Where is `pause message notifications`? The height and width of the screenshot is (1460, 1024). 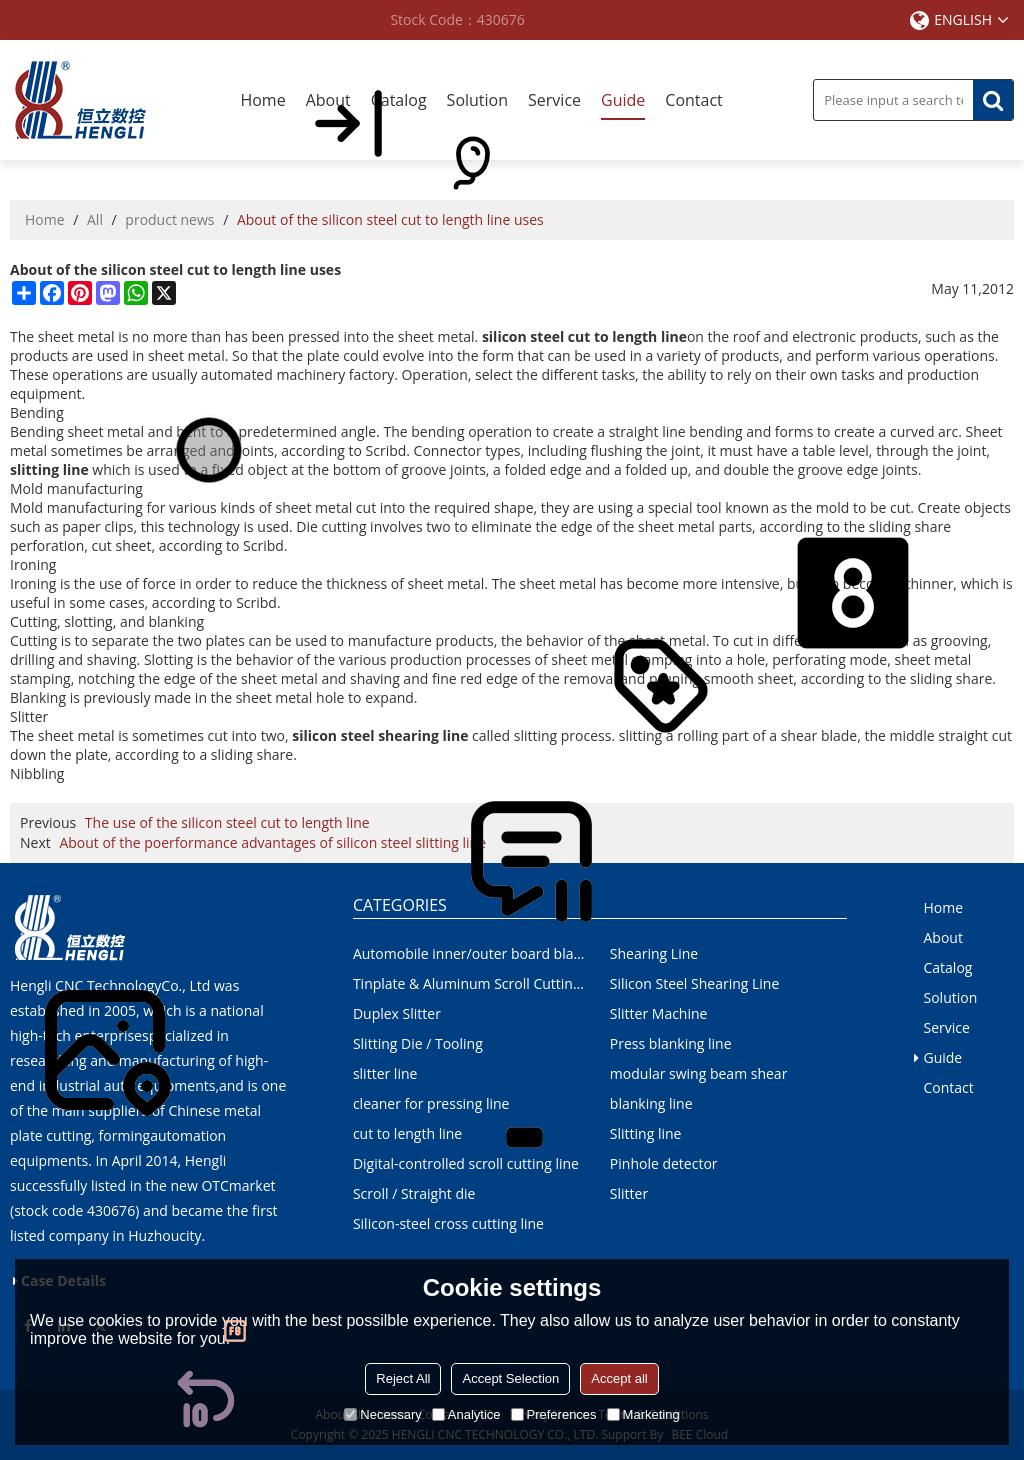
pause message notifications is located at coordinates (531, 855).